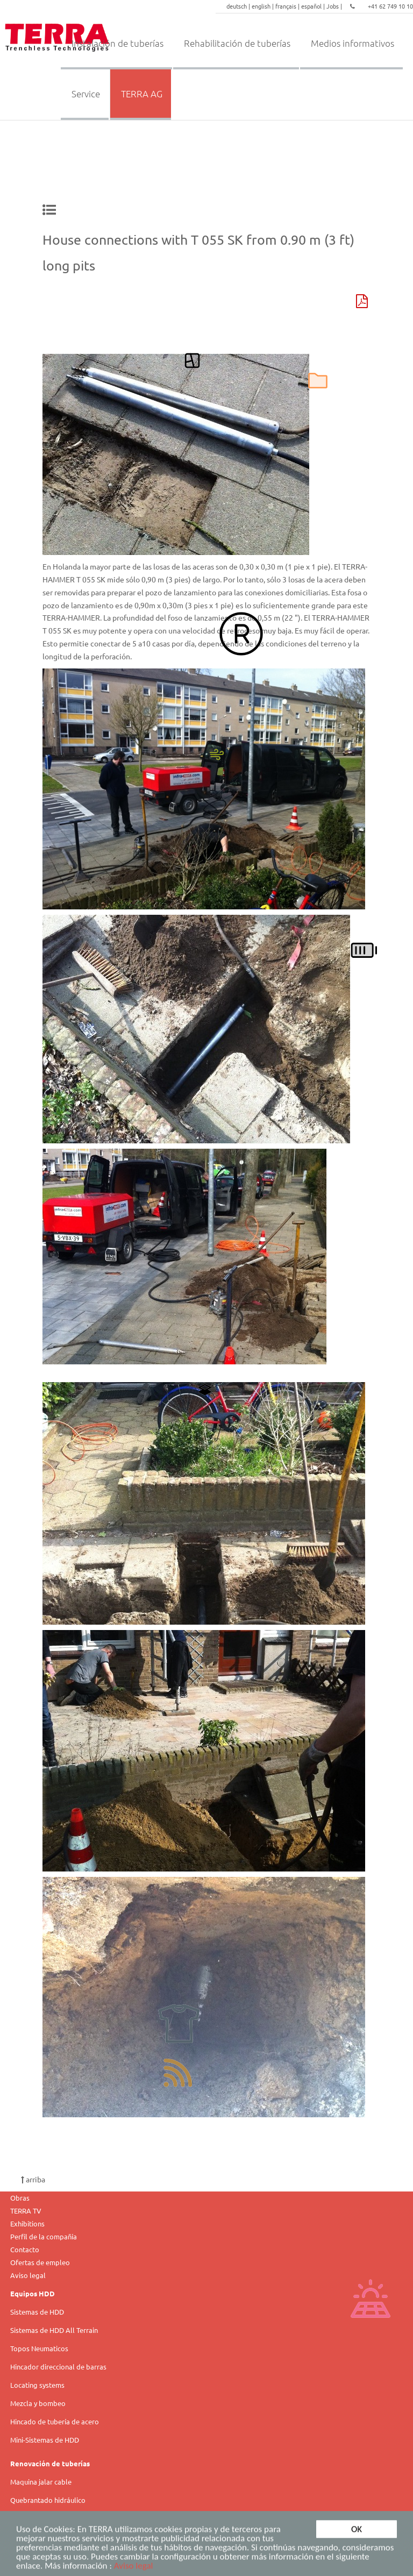 The image size is (413, 2576). What do you see at coordinates (318, 380) in the screenshot?
I see `access files and documents` at bounding box center [318, 380].